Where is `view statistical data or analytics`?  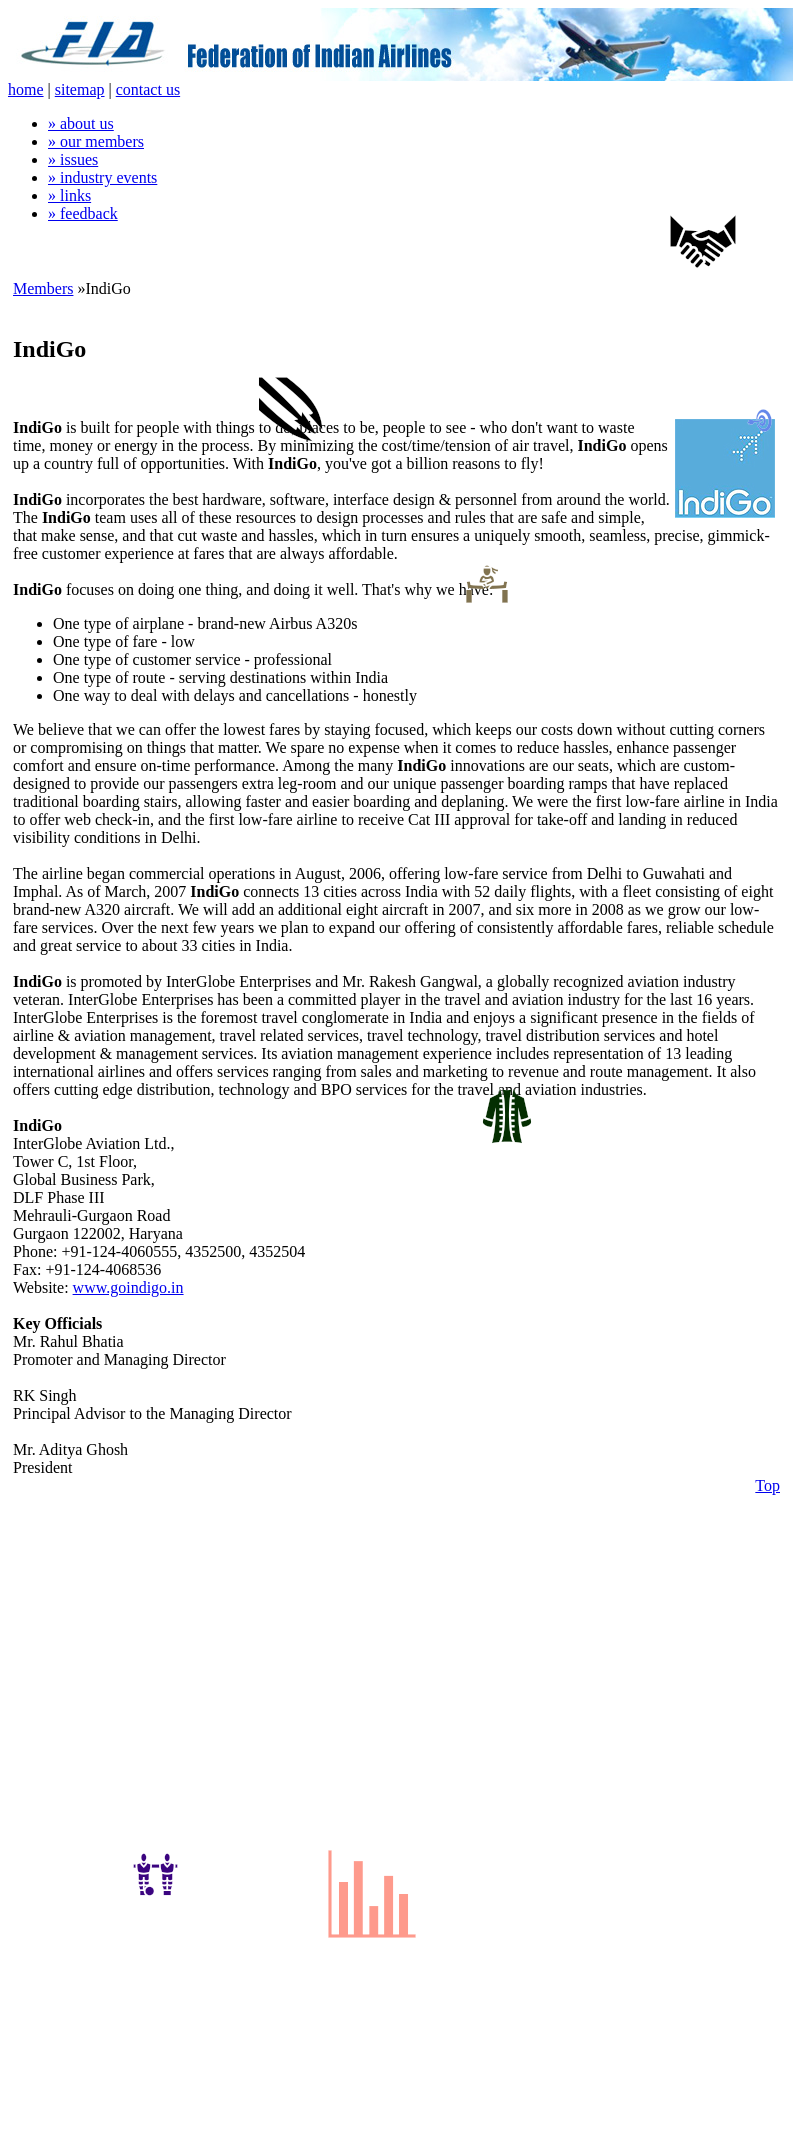 view statistical data or analytics is located at coordinates (372, 1894).